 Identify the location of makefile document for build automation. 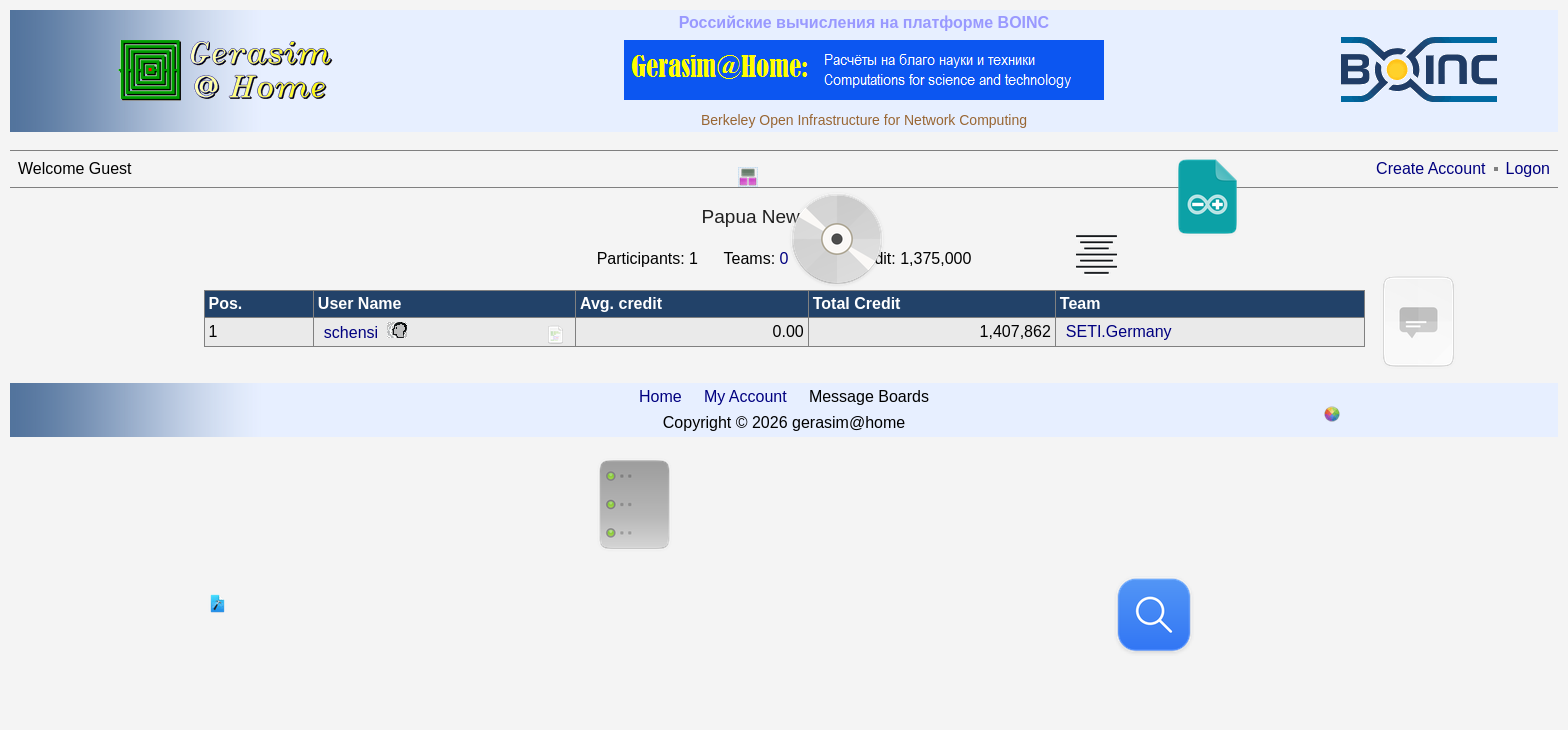
(217, 603).